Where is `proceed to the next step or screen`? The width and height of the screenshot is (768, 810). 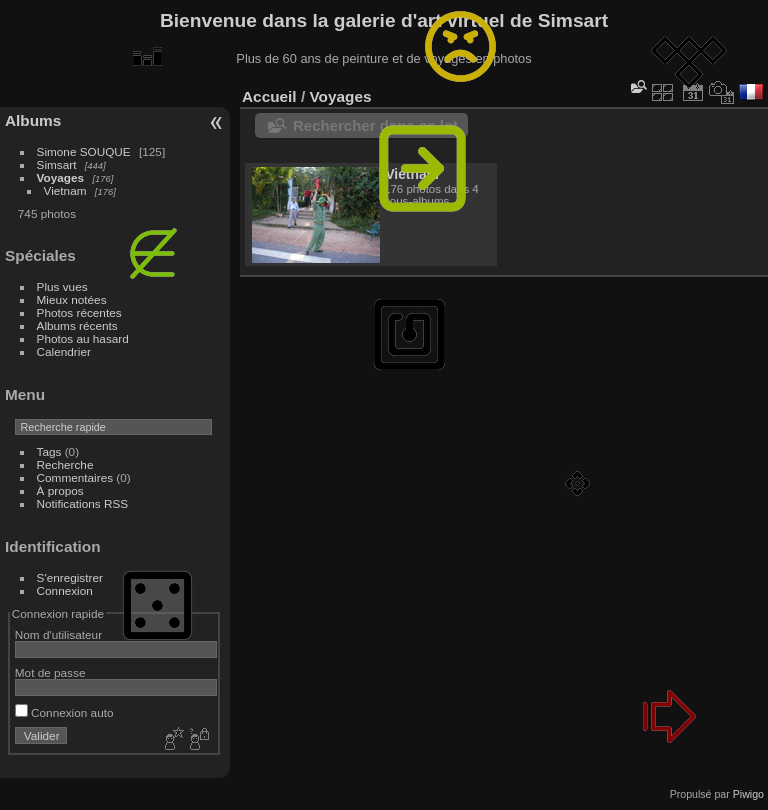
proceed to the next step or screen is located at coordinates (422, 168).